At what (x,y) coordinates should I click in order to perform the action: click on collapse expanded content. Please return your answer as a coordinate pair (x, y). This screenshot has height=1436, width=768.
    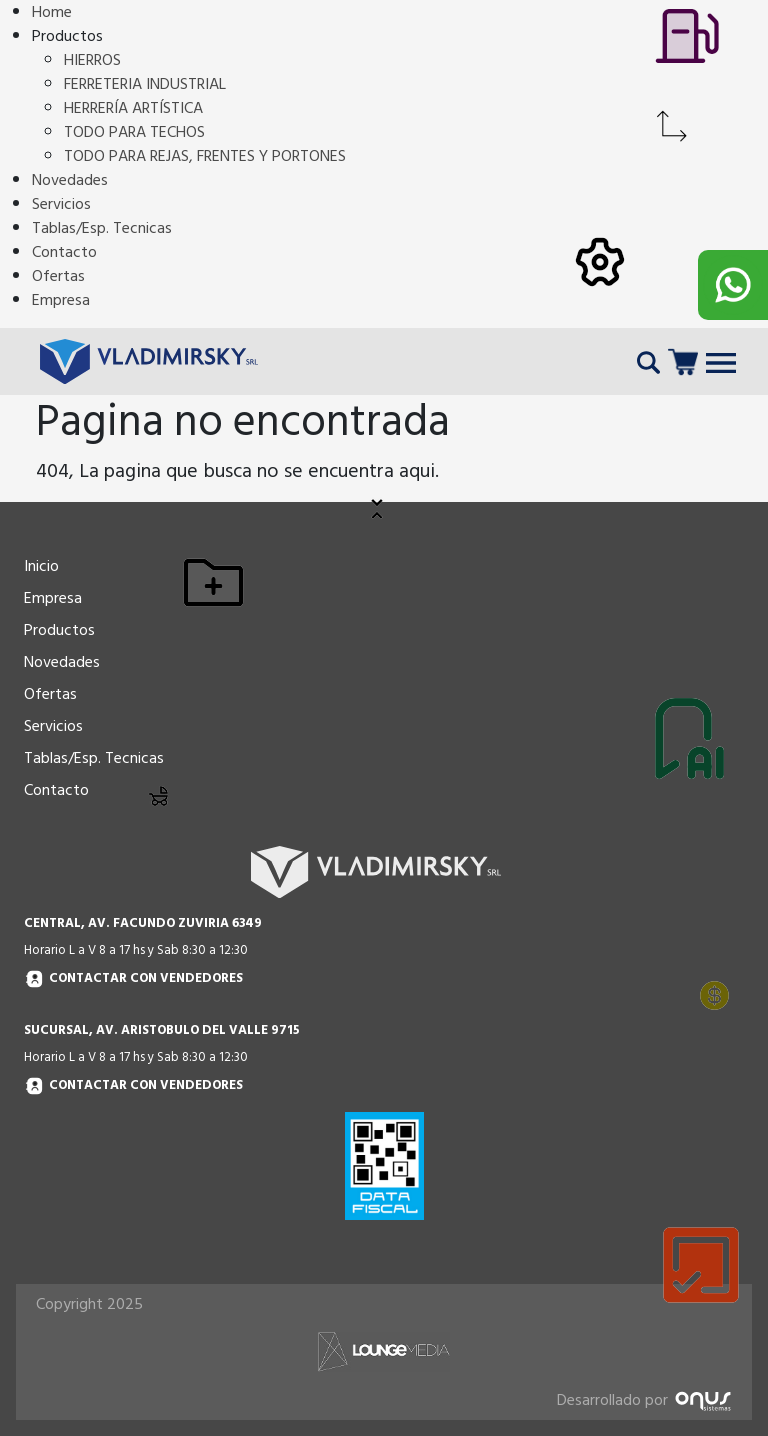
    Looking at the image, I should click on (377, 509).